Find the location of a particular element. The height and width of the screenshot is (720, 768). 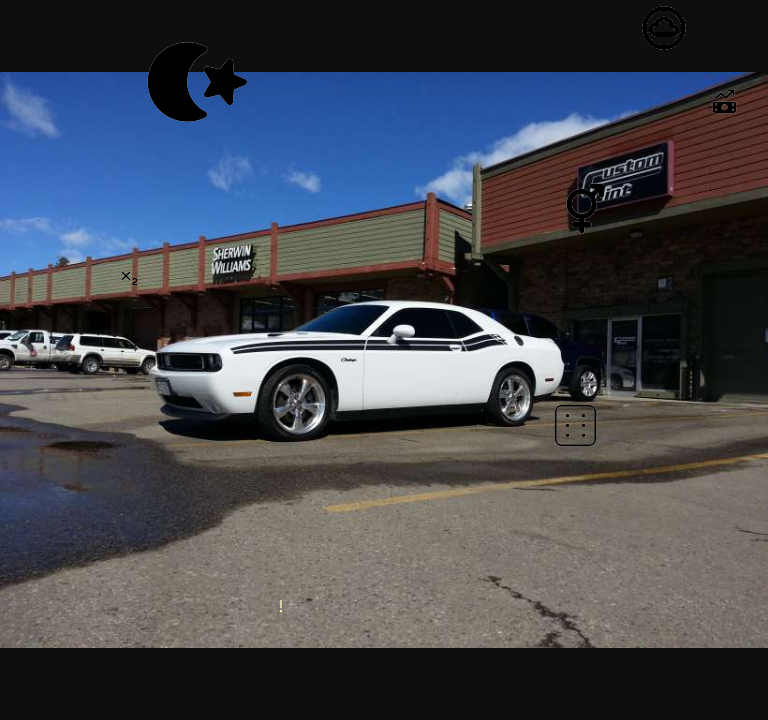

access cloud storage is located at coordinates (664, 28).